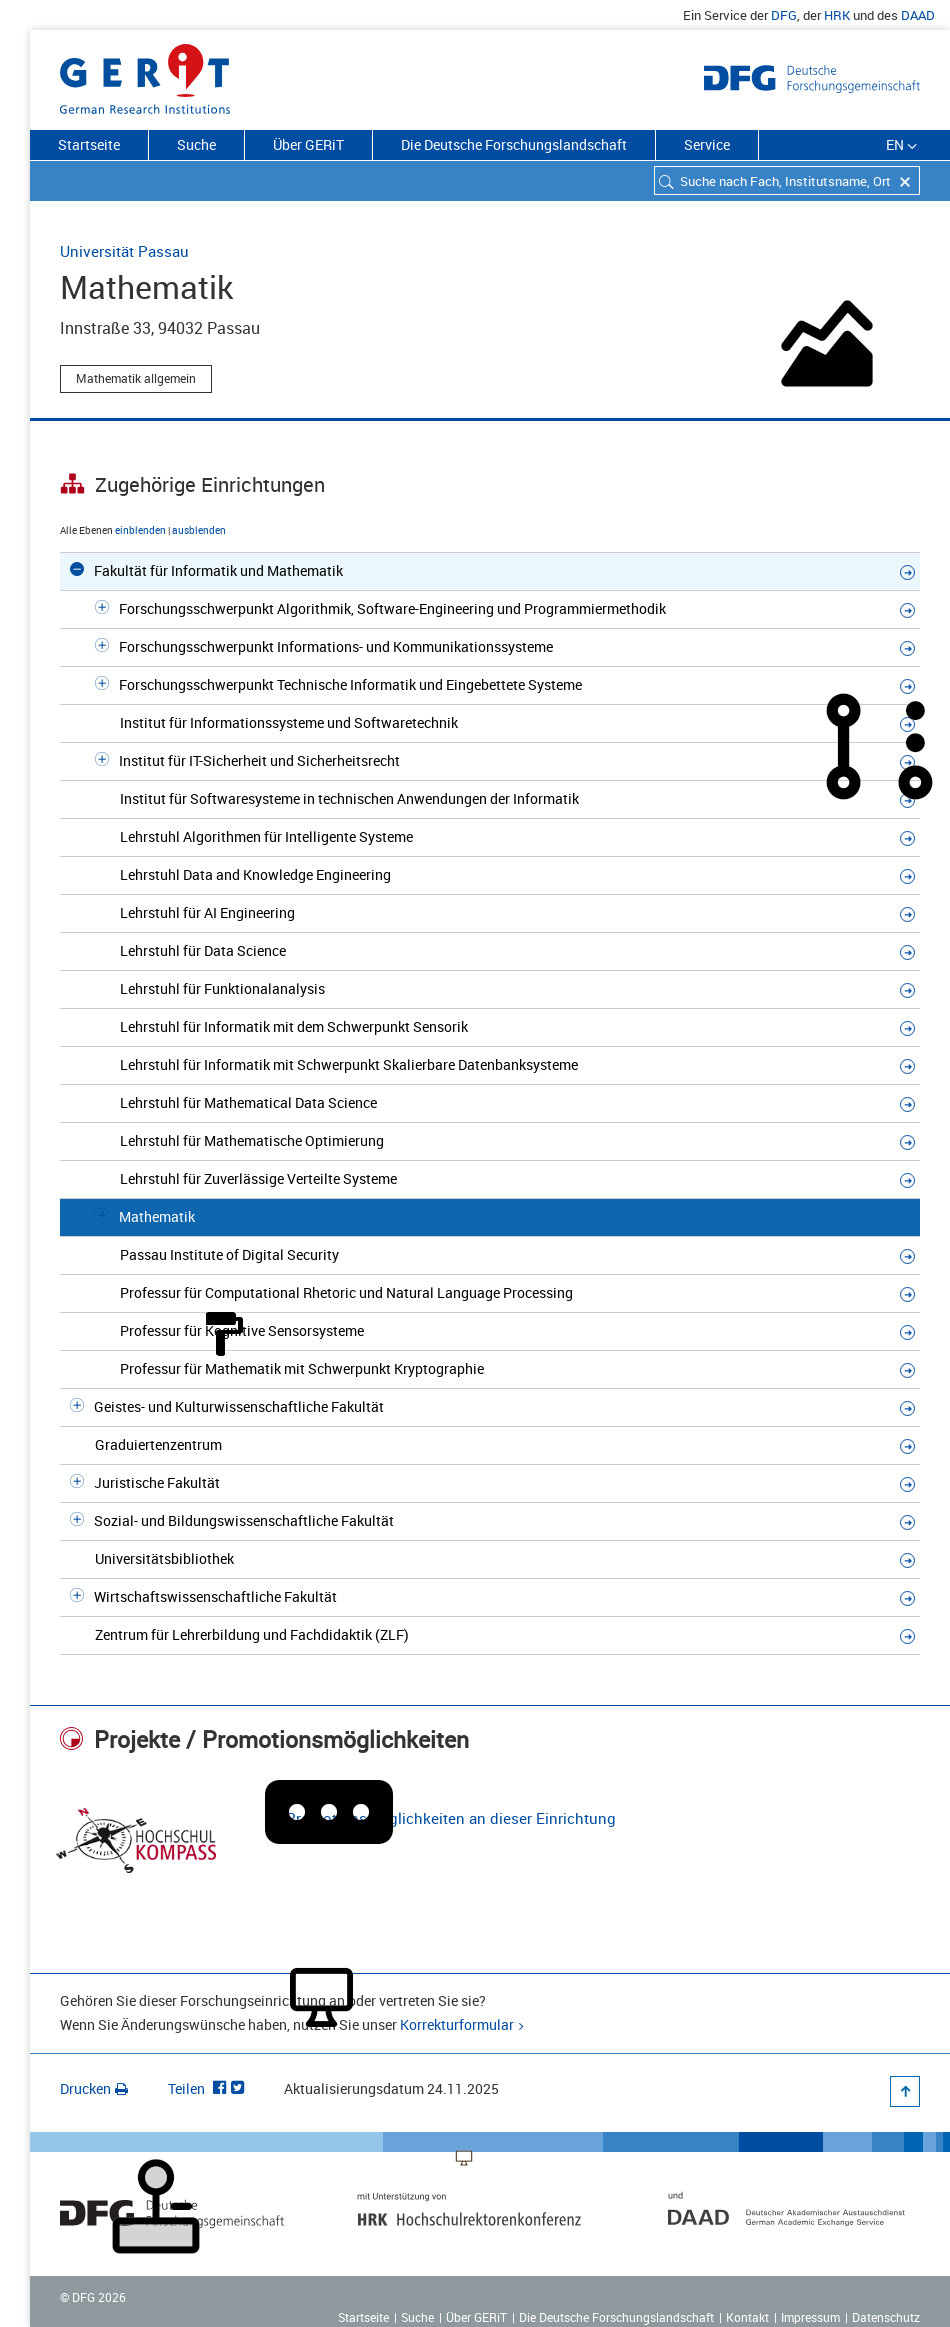 This screenshot has width=950, height=2327. Describe the element at coordinates (879, 746) in the screenshot. I see `create a draft pull request` at that location.